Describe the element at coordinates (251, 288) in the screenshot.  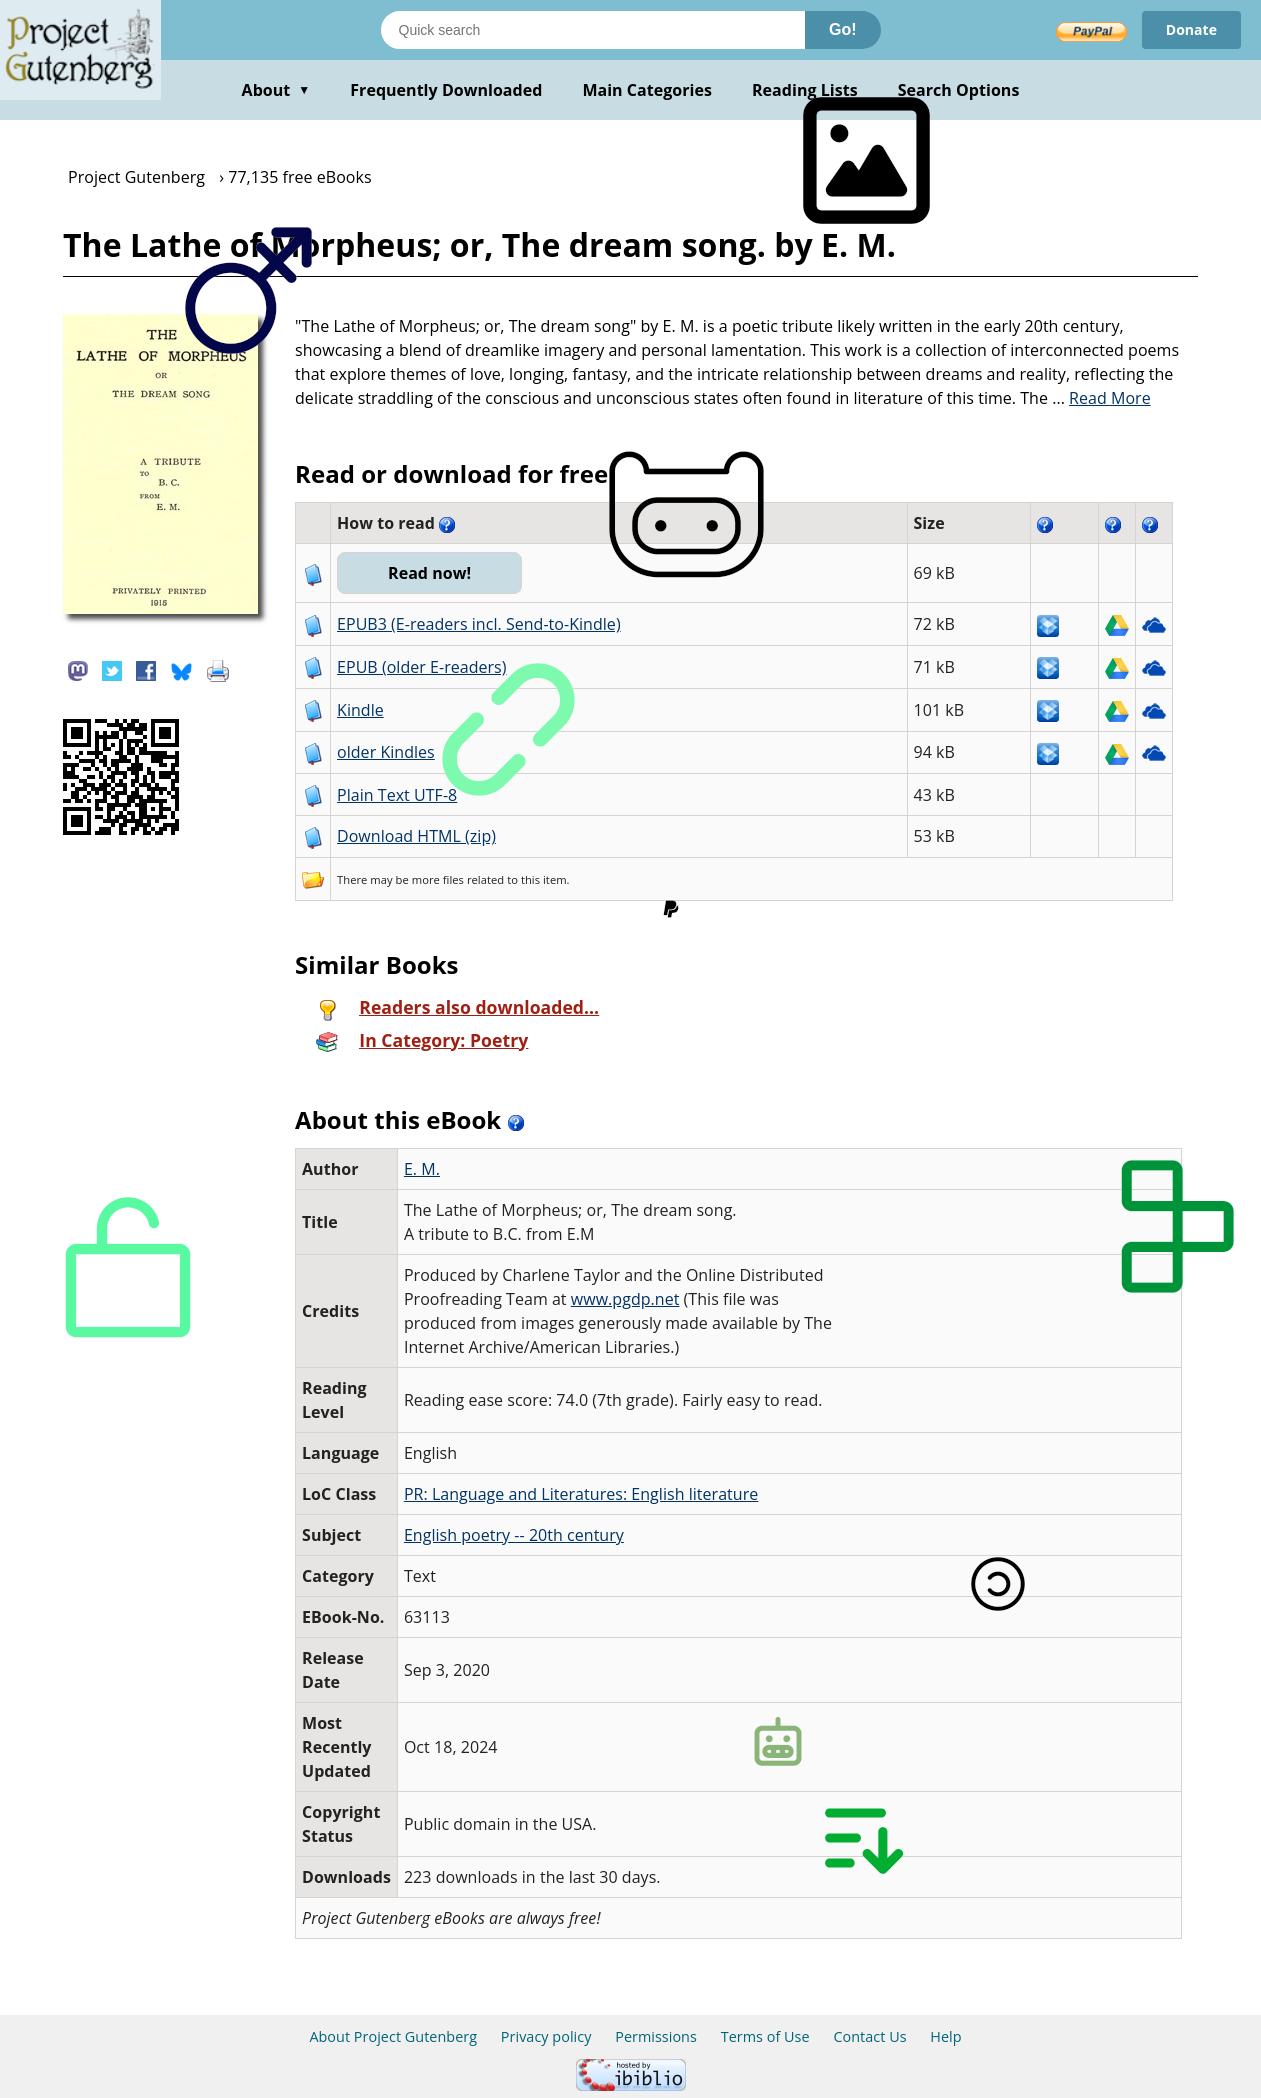
I see `indicates transgender identity option` at that location.